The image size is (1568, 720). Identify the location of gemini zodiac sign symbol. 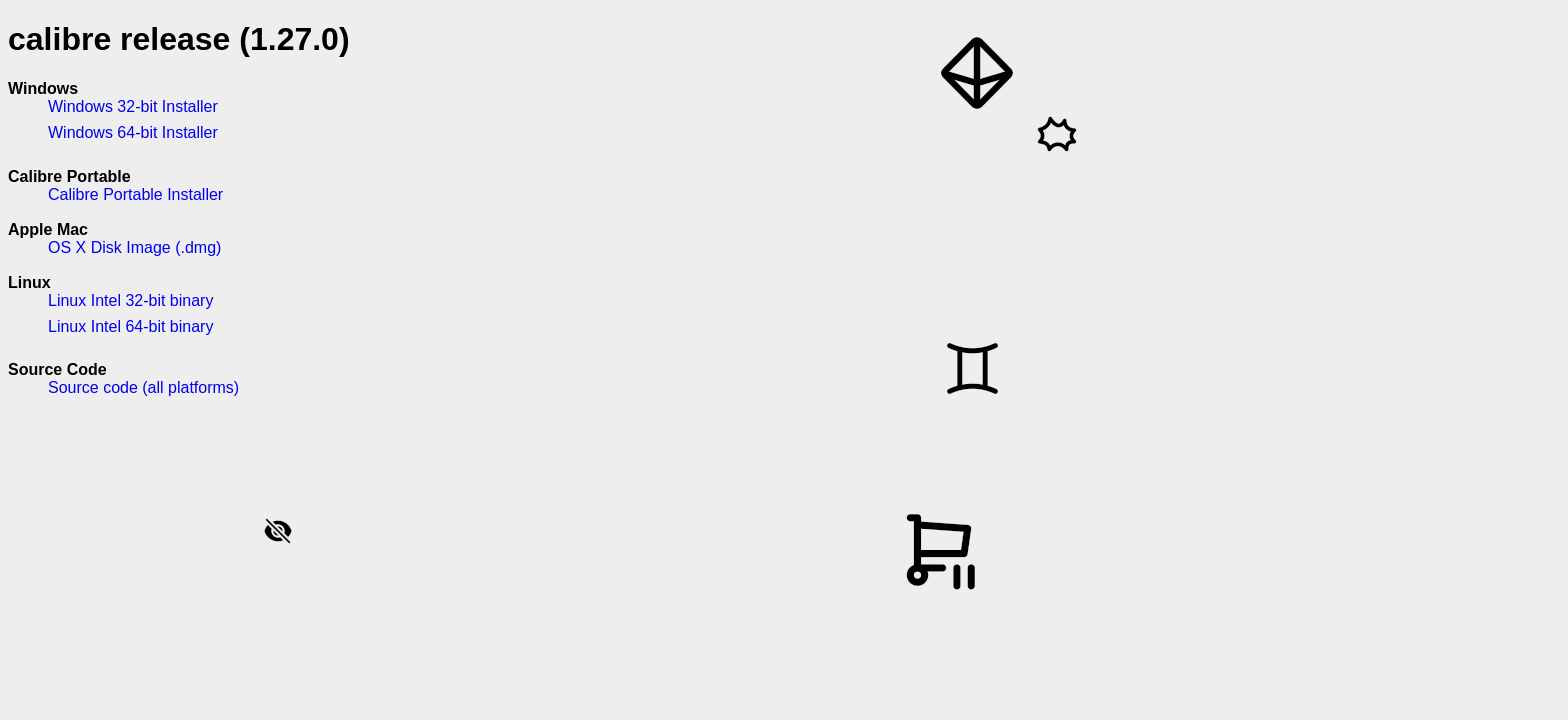
(972, 368).